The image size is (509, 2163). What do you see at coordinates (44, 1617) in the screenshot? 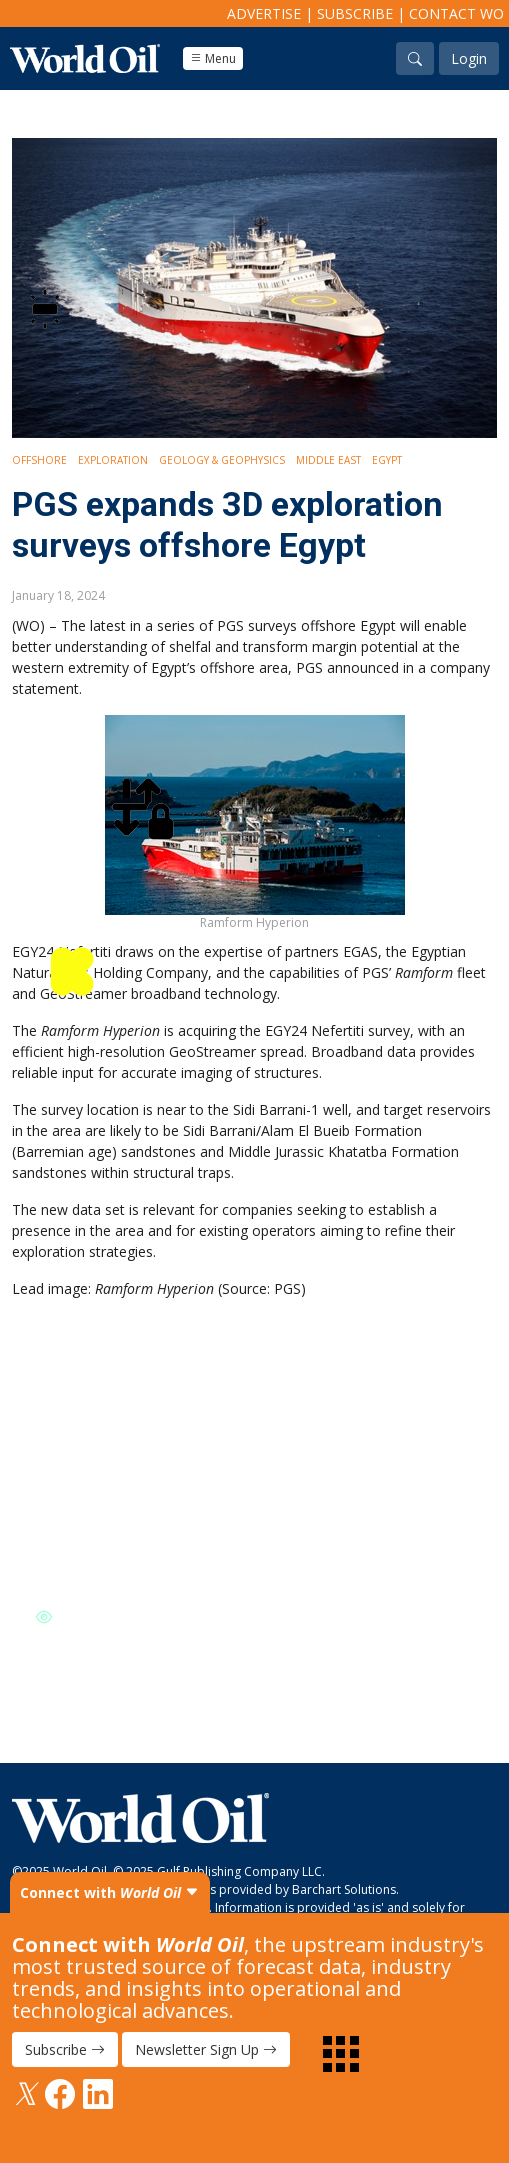
I see `view or preview content` at bounding box center [44, 1617].